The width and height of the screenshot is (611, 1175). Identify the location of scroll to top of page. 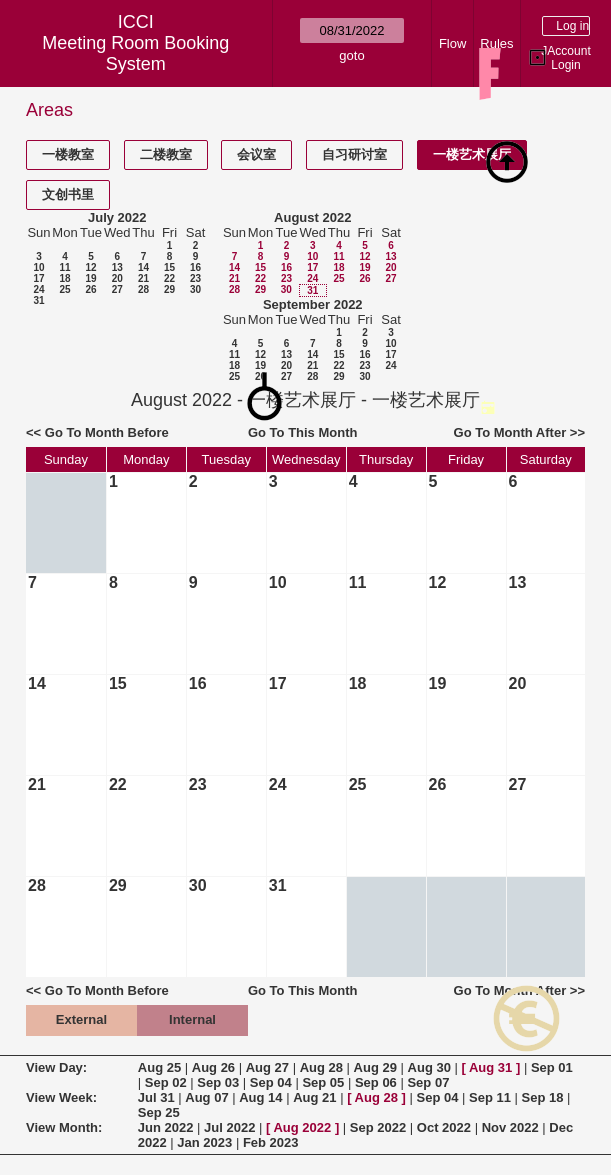
(507, 162).